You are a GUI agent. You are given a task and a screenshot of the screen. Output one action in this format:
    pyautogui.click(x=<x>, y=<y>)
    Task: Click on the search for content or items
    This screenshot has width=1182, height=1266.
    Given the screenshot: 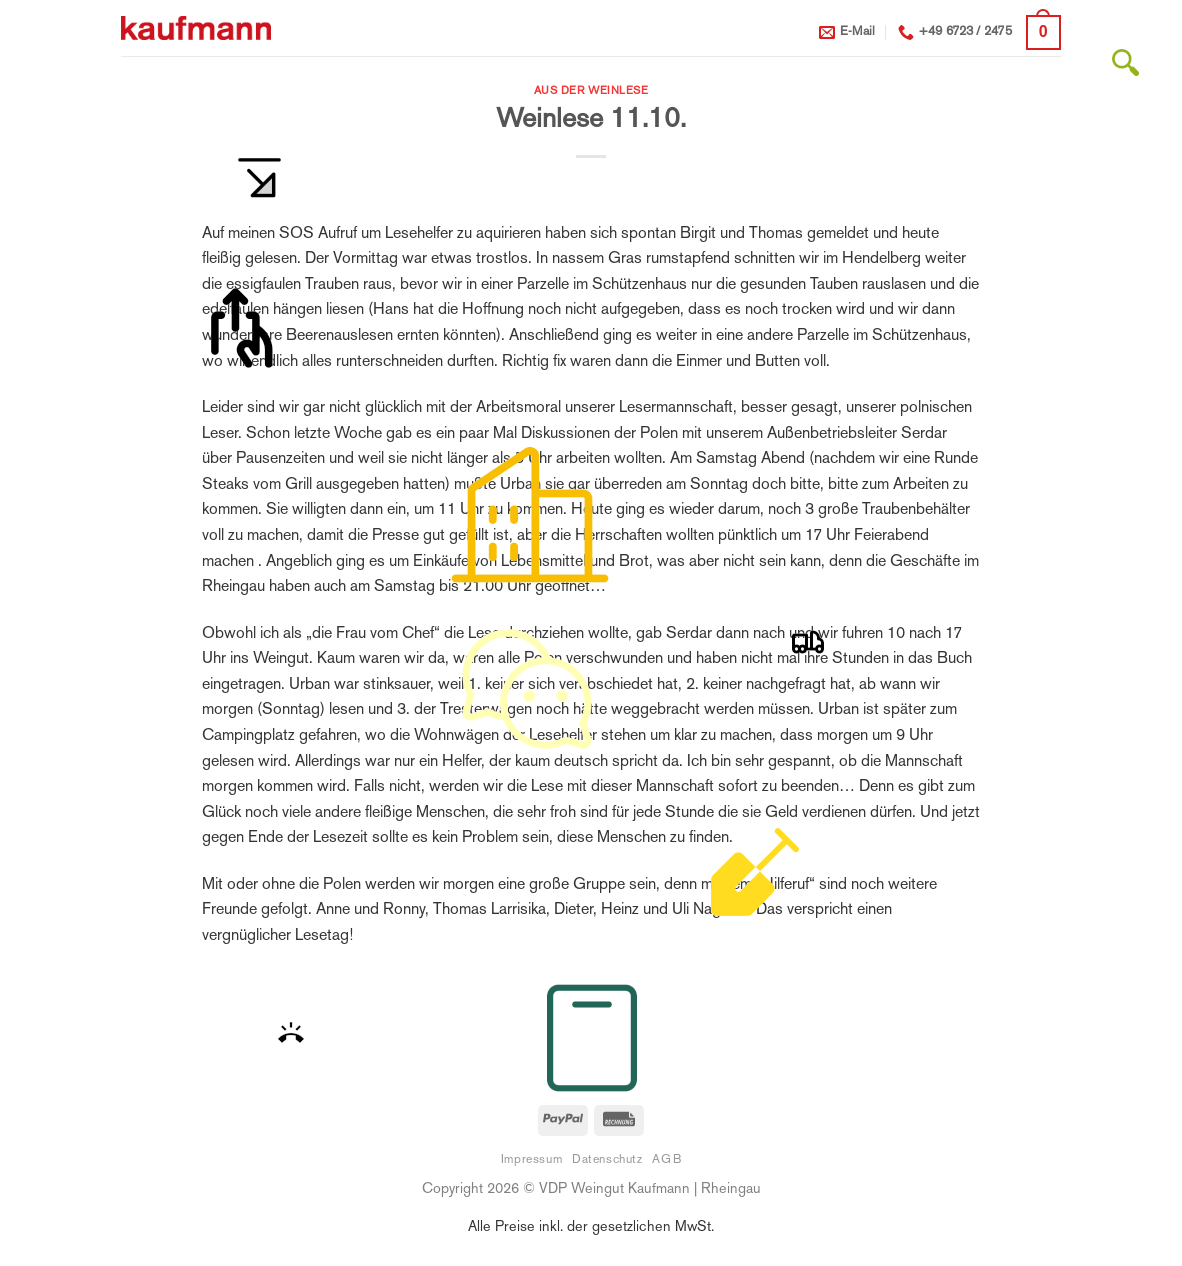 What is the action you would take?
    pyautogui.click(x=1126, y=63)
    